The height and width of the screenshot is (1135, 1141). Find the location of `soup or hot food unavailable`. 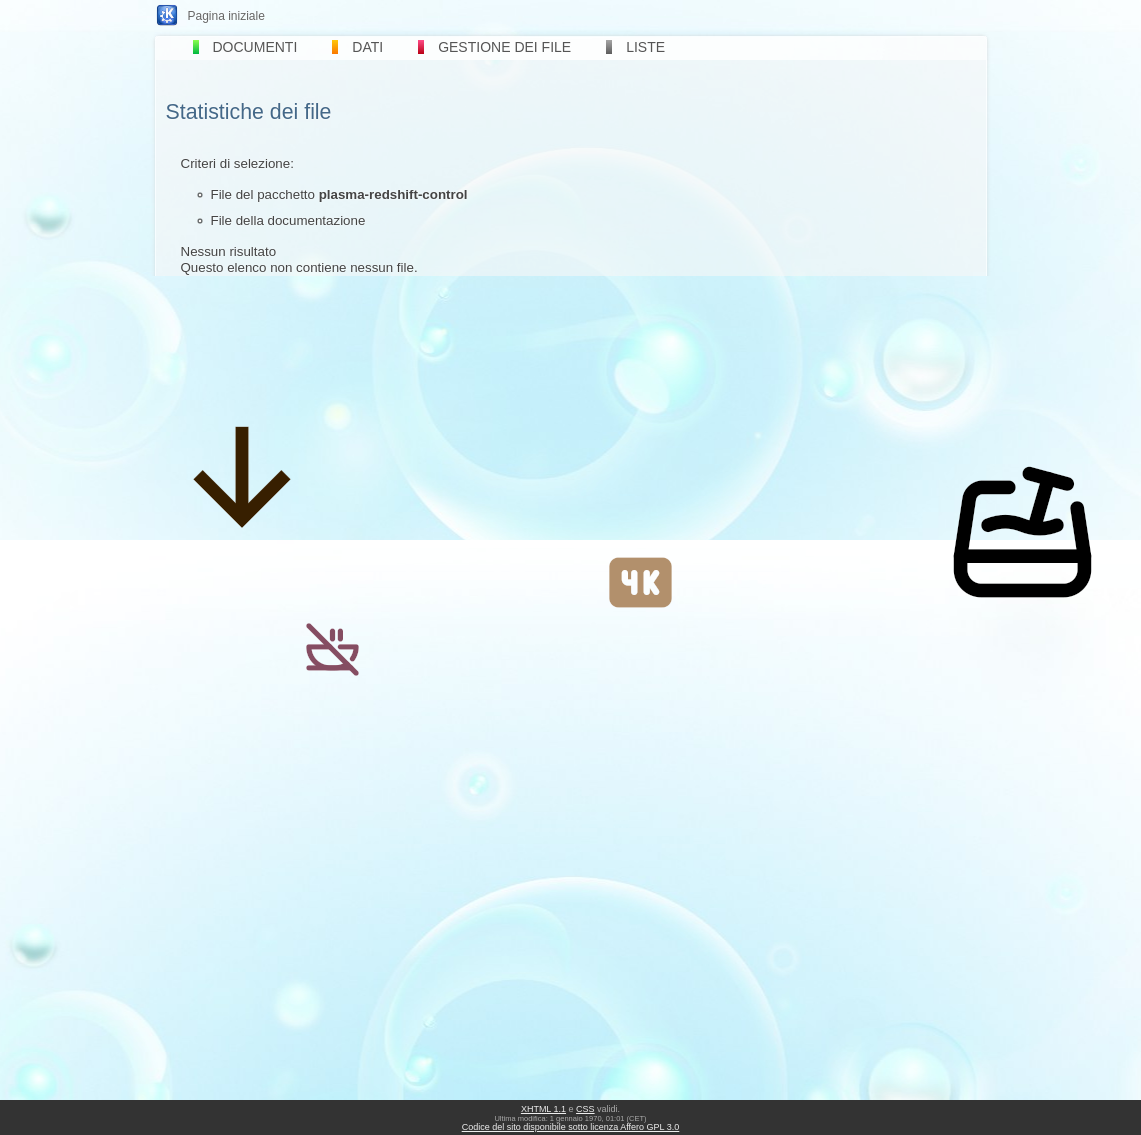

soup or hot food unavailable is located at coordinates (332, 649).